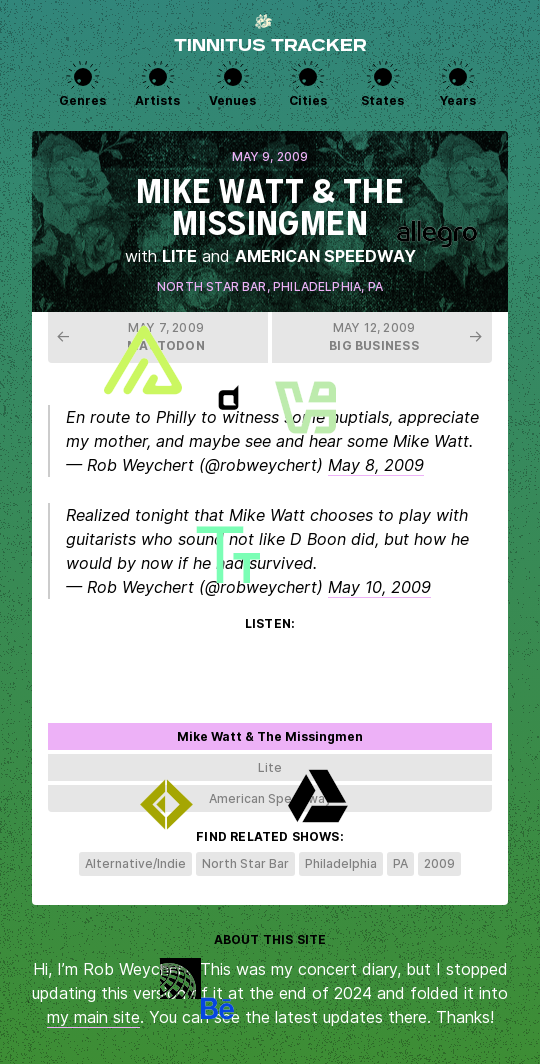 The image size is (540, 1064). Describe the element at coordinates (143, 360) in the screenshot. I see `open the AList file management application` at that location.